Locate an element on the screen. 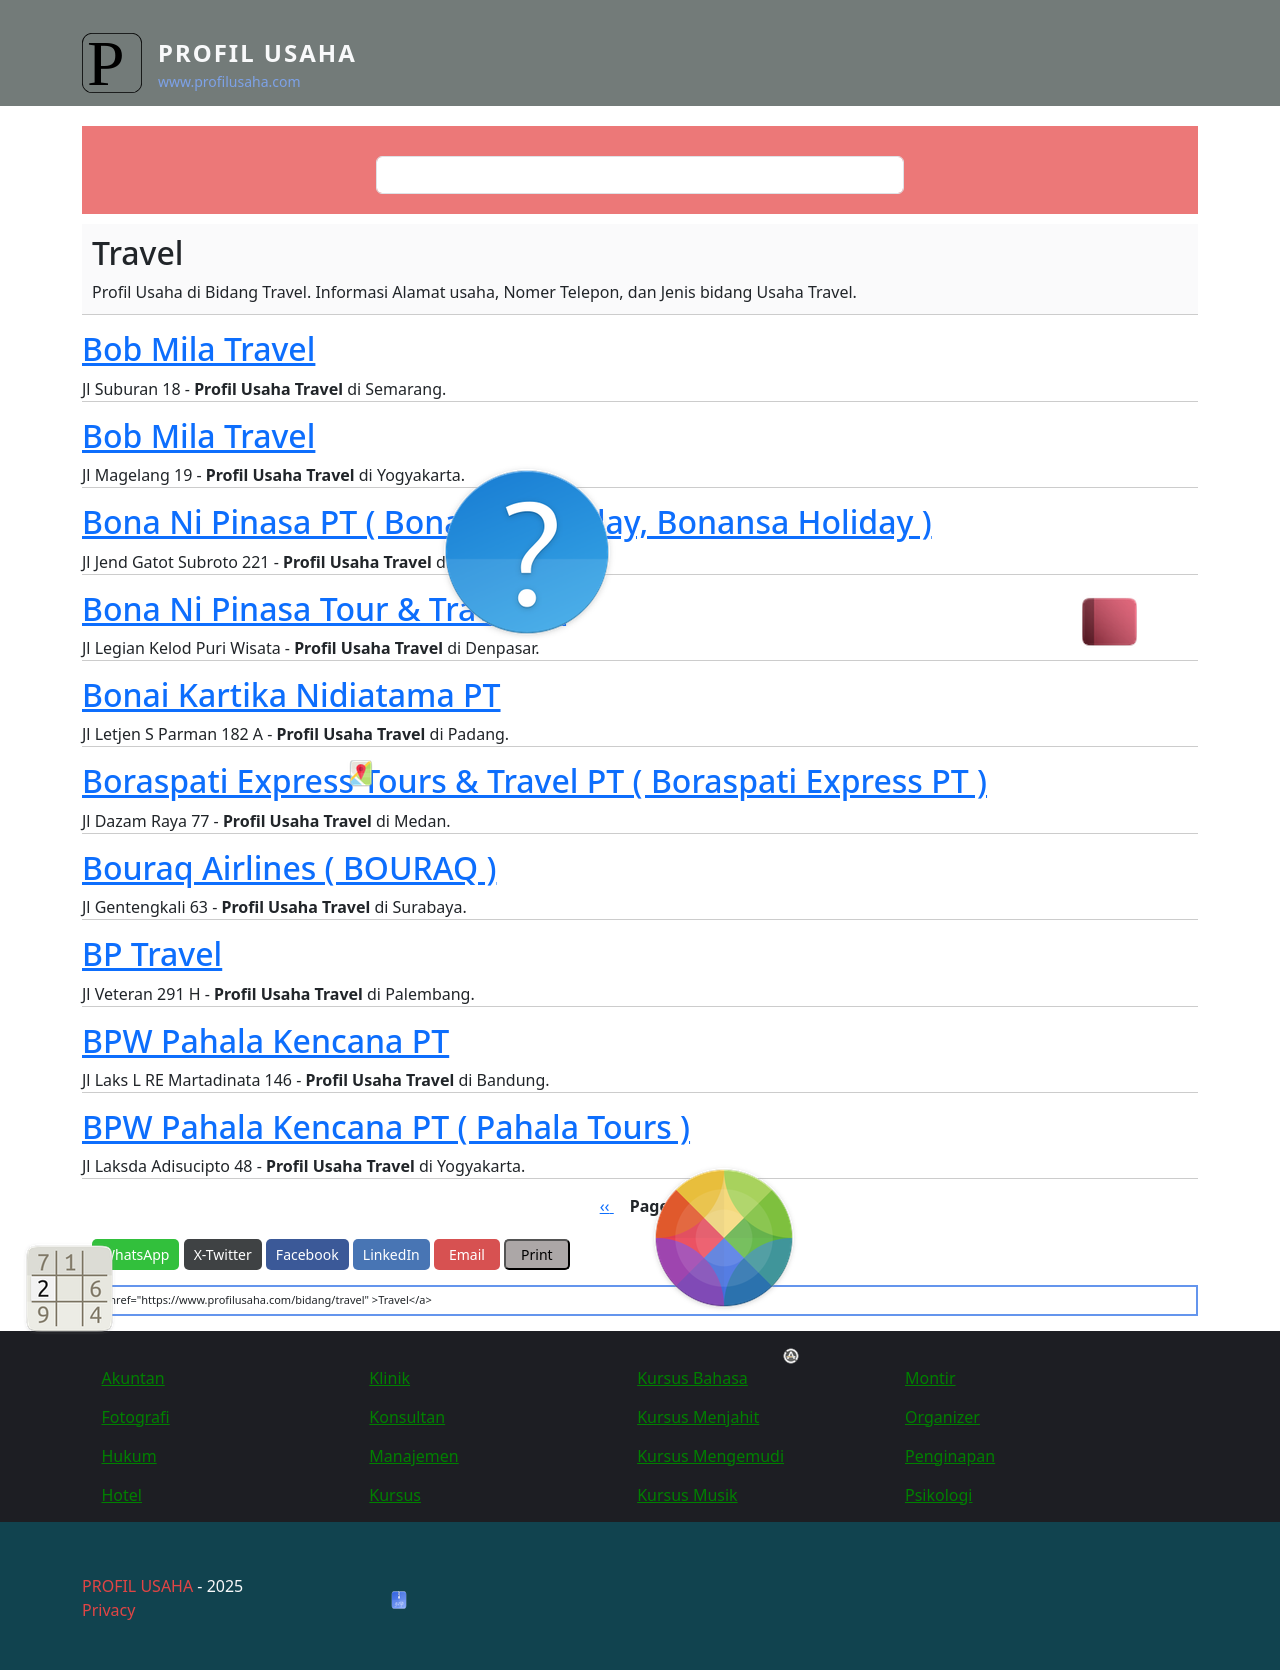 This screenshot has height=1670, width=1280. access your desktop folder is located at coordinates (1109, 620).